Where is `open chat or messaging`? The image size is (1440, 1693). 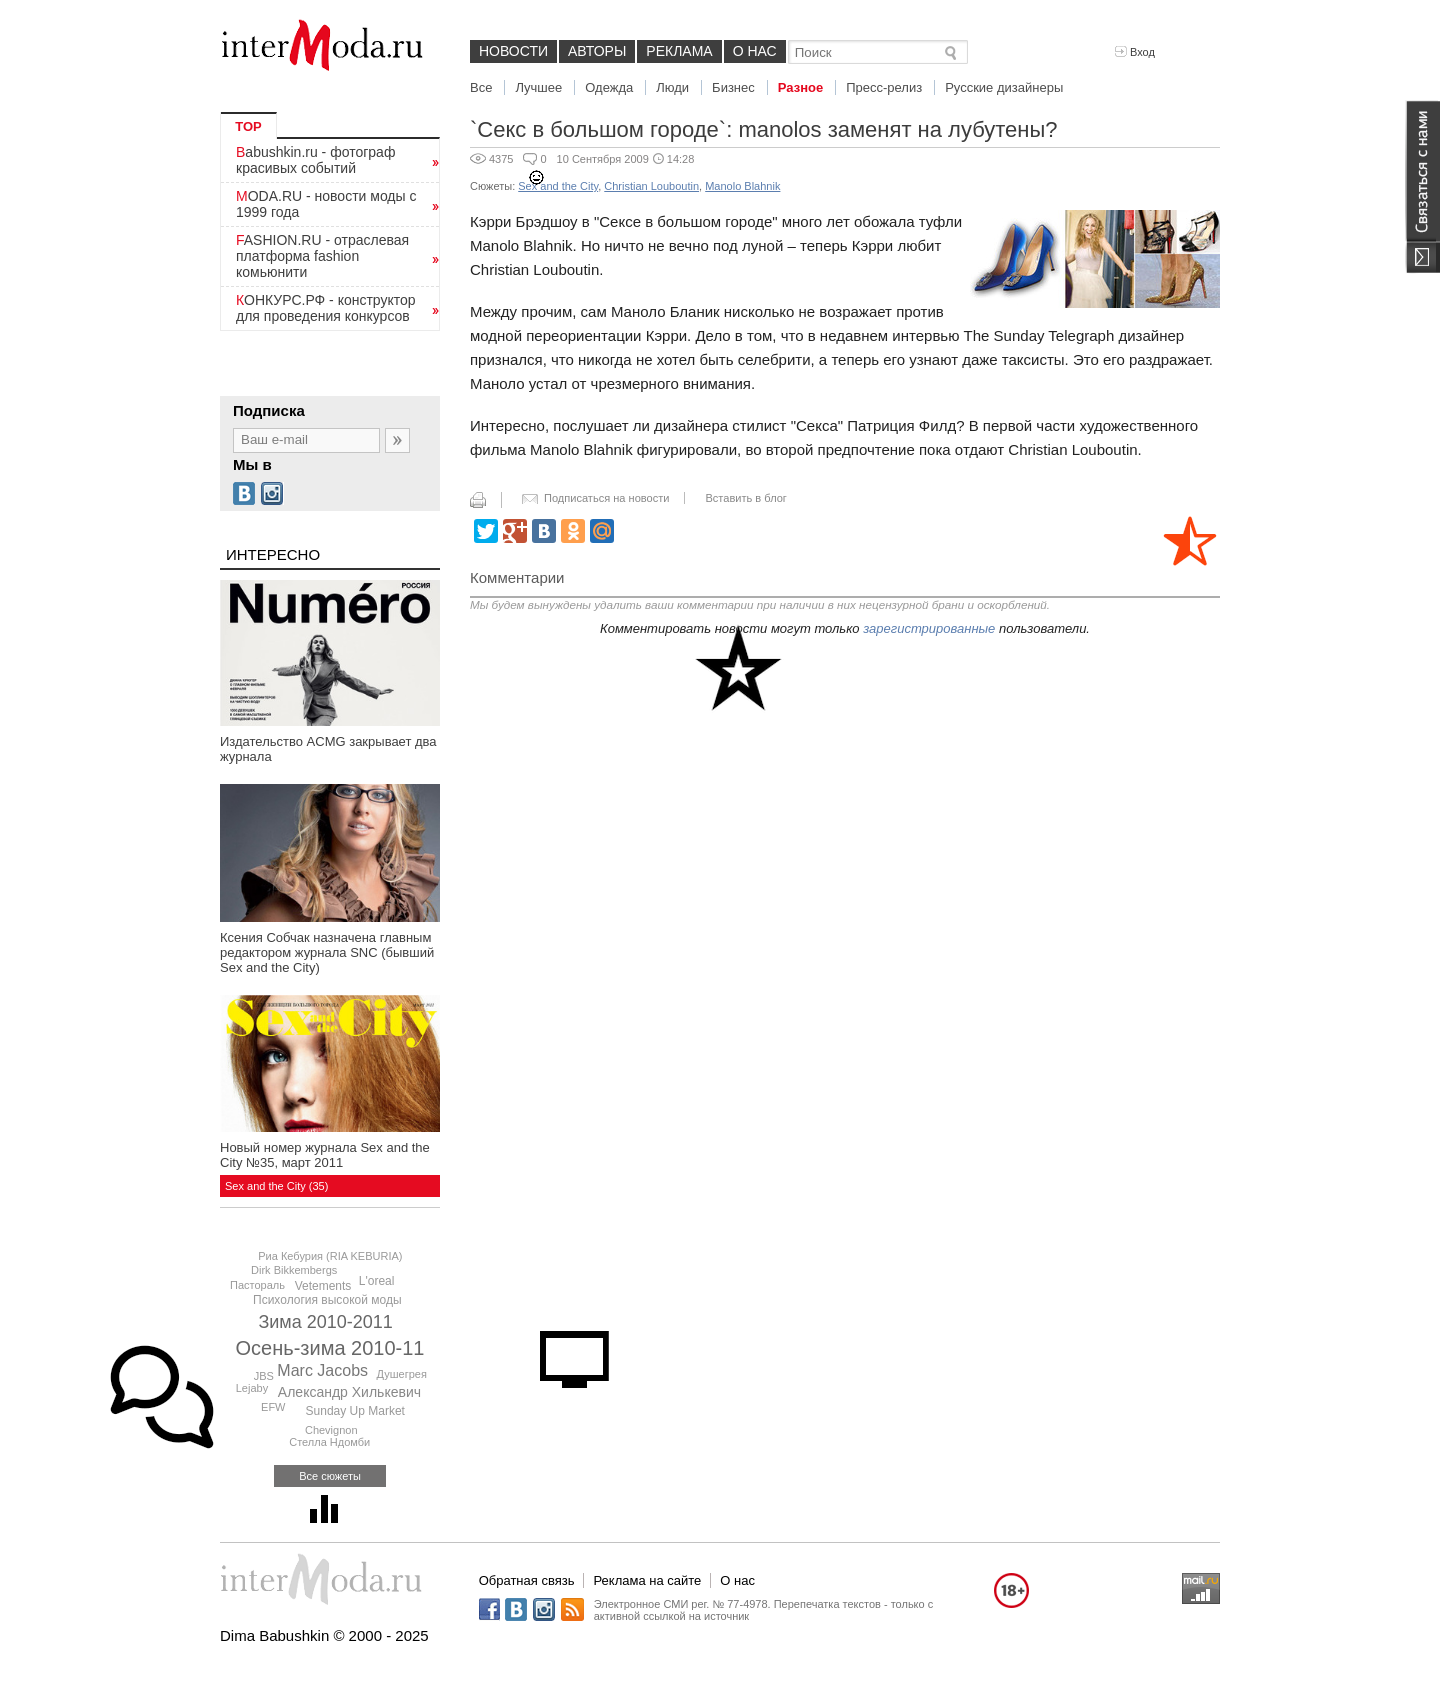
open chat or messaging is located at coordinates (162, 1397).